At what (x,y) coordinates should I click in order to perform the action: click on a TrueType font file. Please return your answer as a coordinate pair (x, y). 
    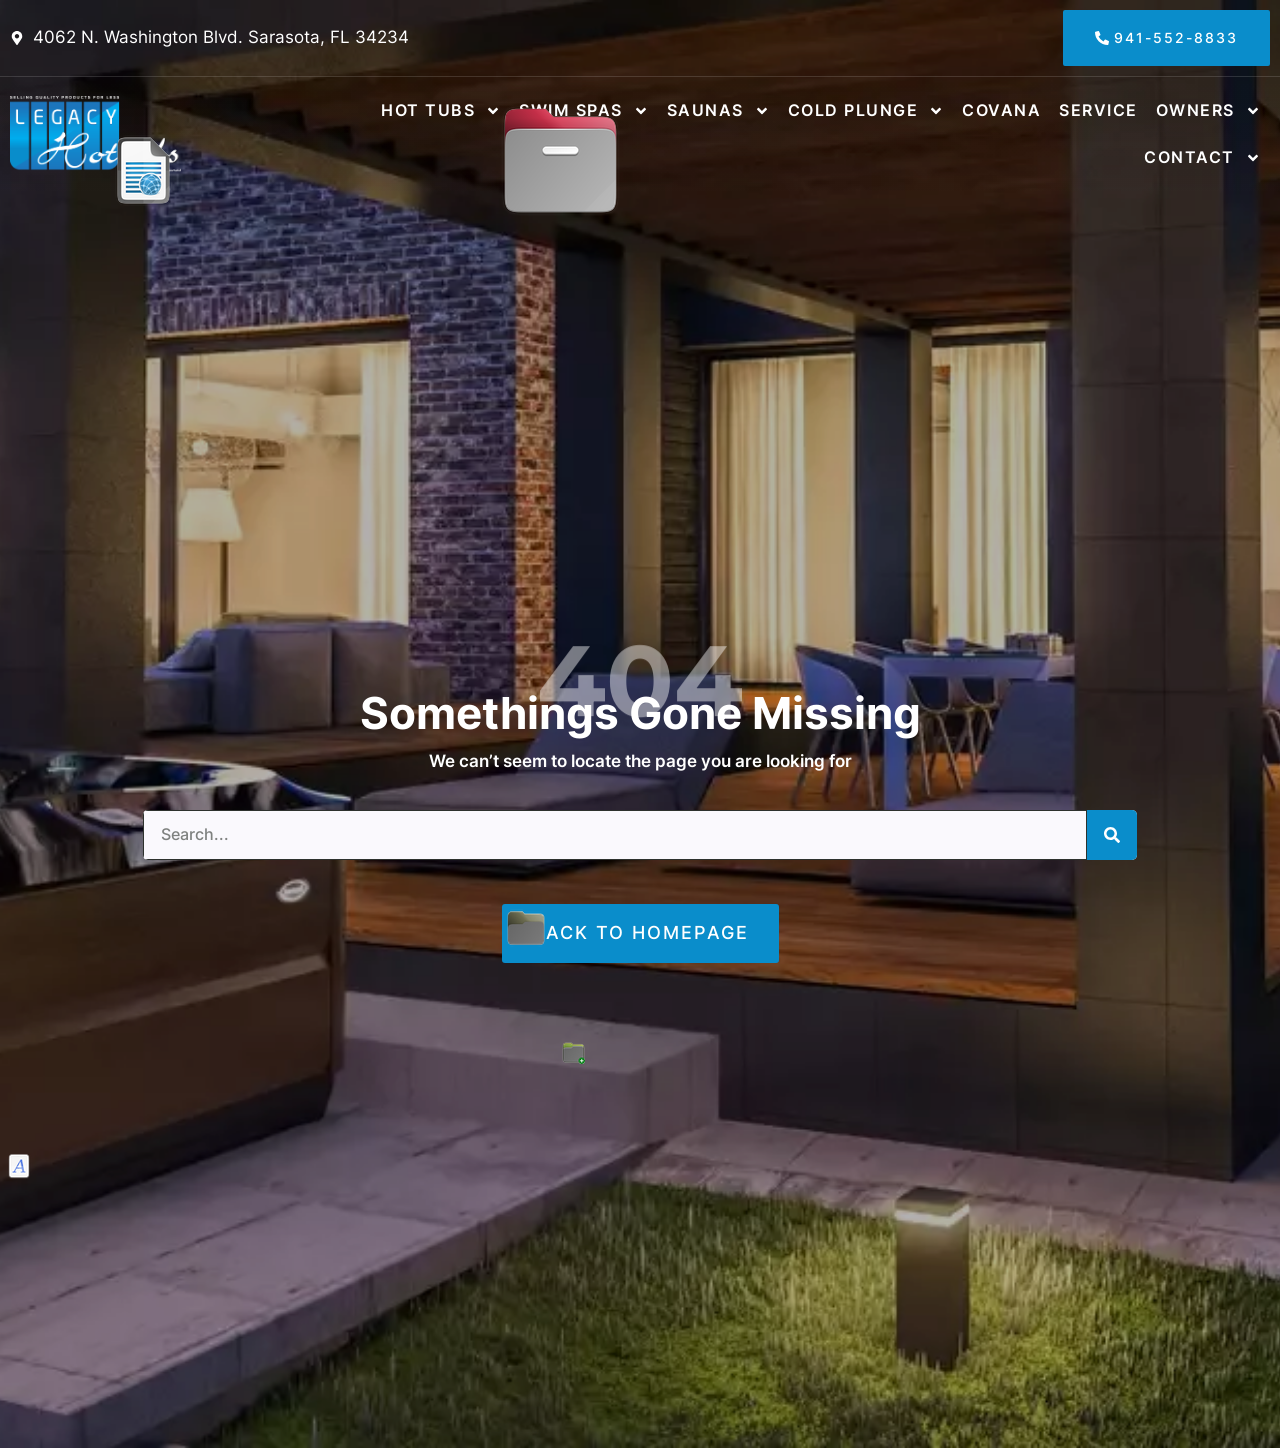
    Looking at the image, I should click on (19, 1166).